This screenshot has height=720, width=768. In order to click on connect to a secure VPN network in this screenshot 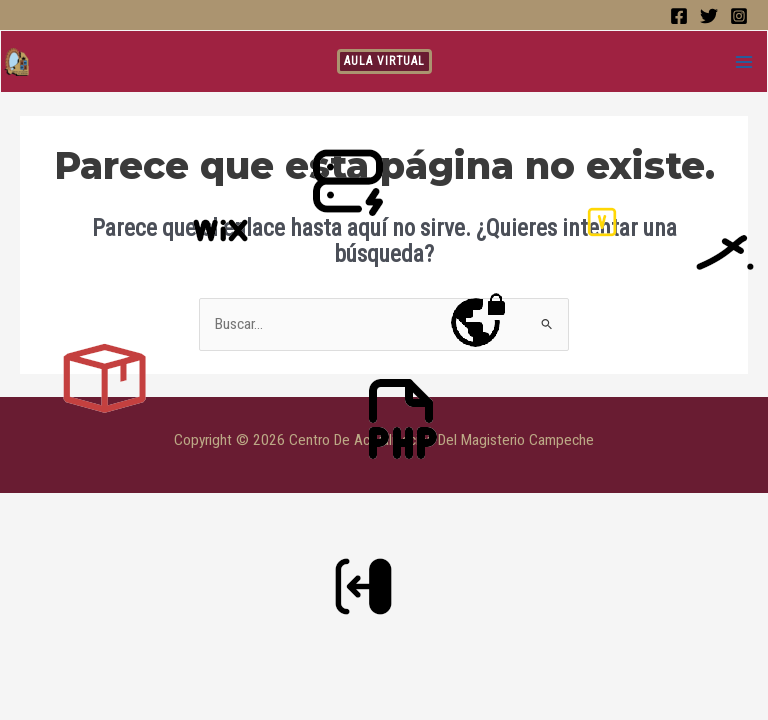, I will do `click(478, 320)`.